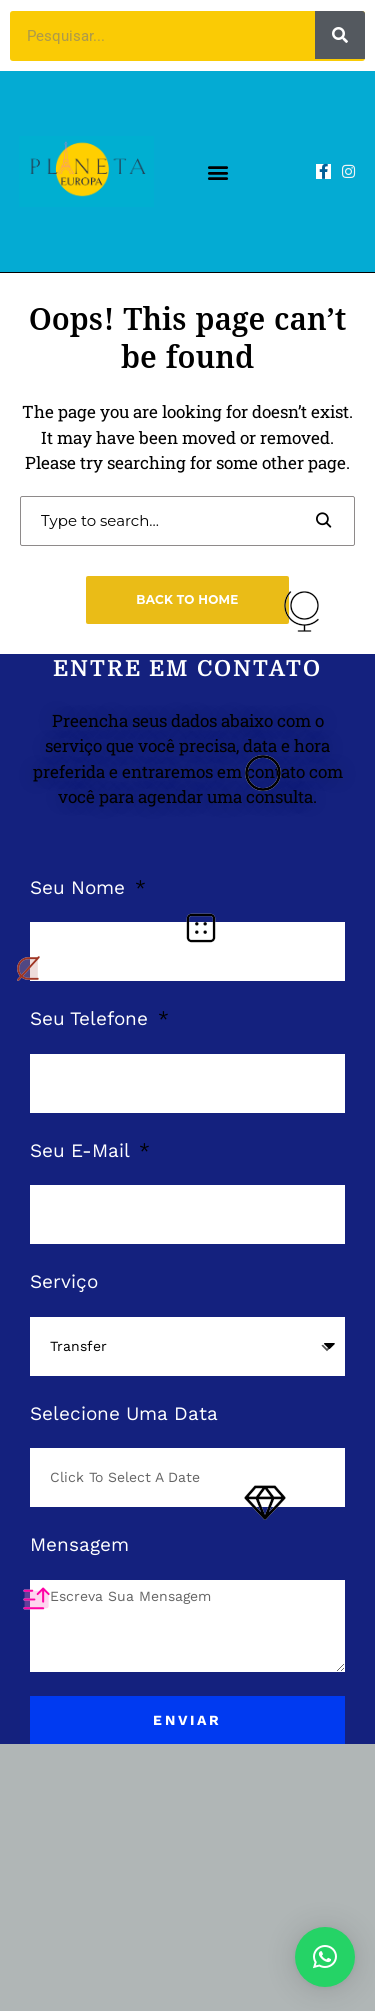 The width and height of the screenshot is (375, 2011). I want to click on open Sketch design application, so click(265, 1502).